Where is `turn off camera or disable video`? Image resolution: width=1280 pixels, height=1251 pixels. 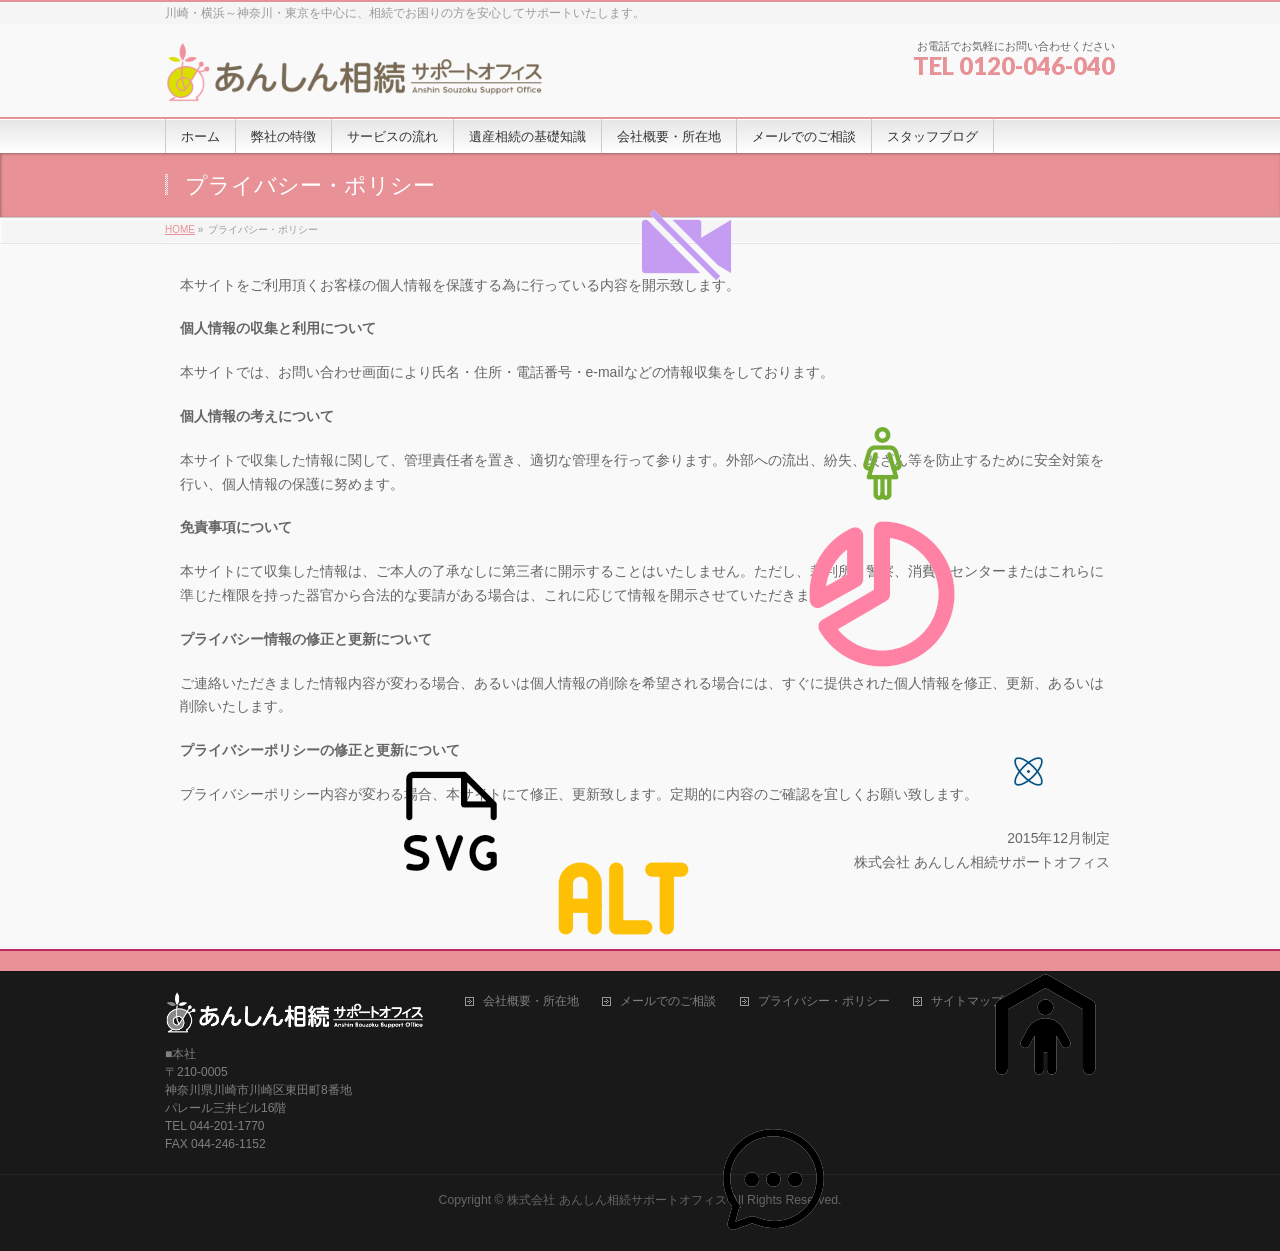 turn off camera or disable video is located at coordinates (686, 246).